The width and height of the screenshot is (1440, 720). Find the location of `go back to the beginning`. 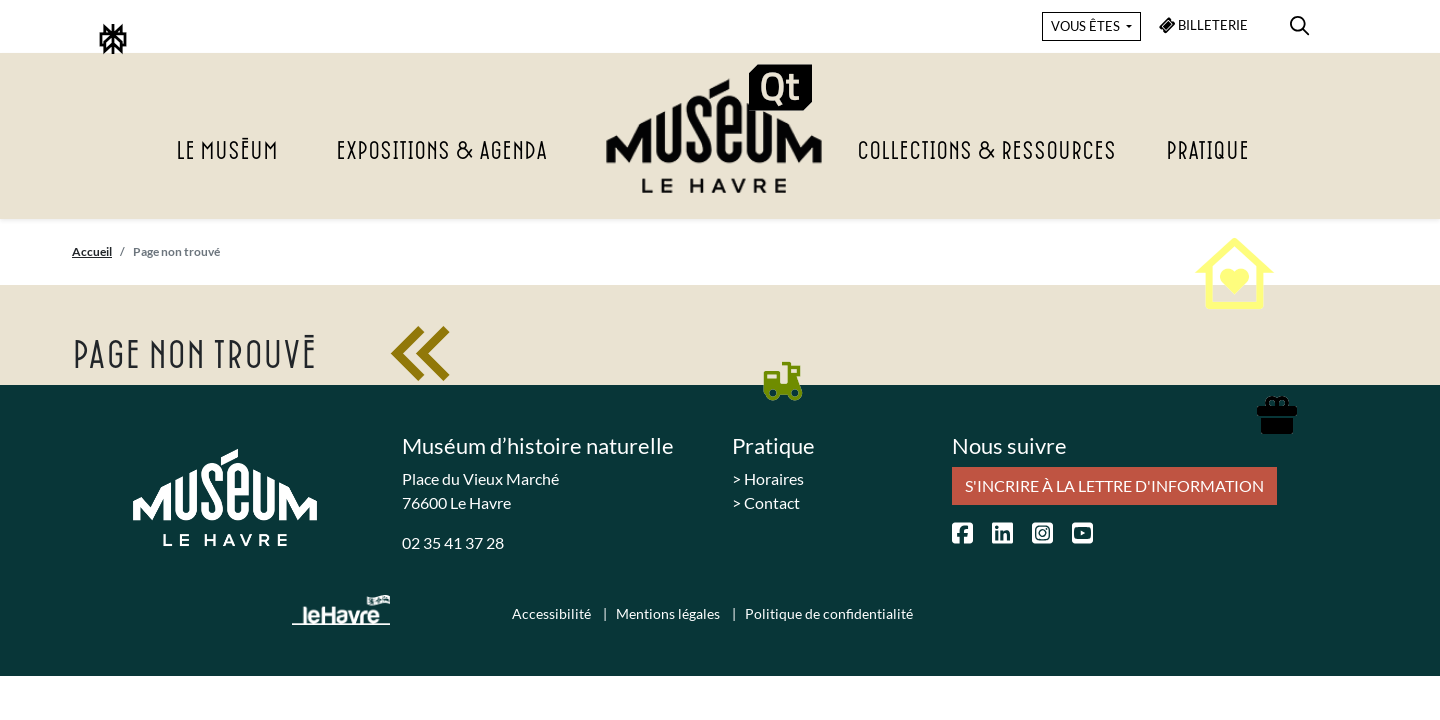

go back to the beginning is located at coordinates (422, 353).